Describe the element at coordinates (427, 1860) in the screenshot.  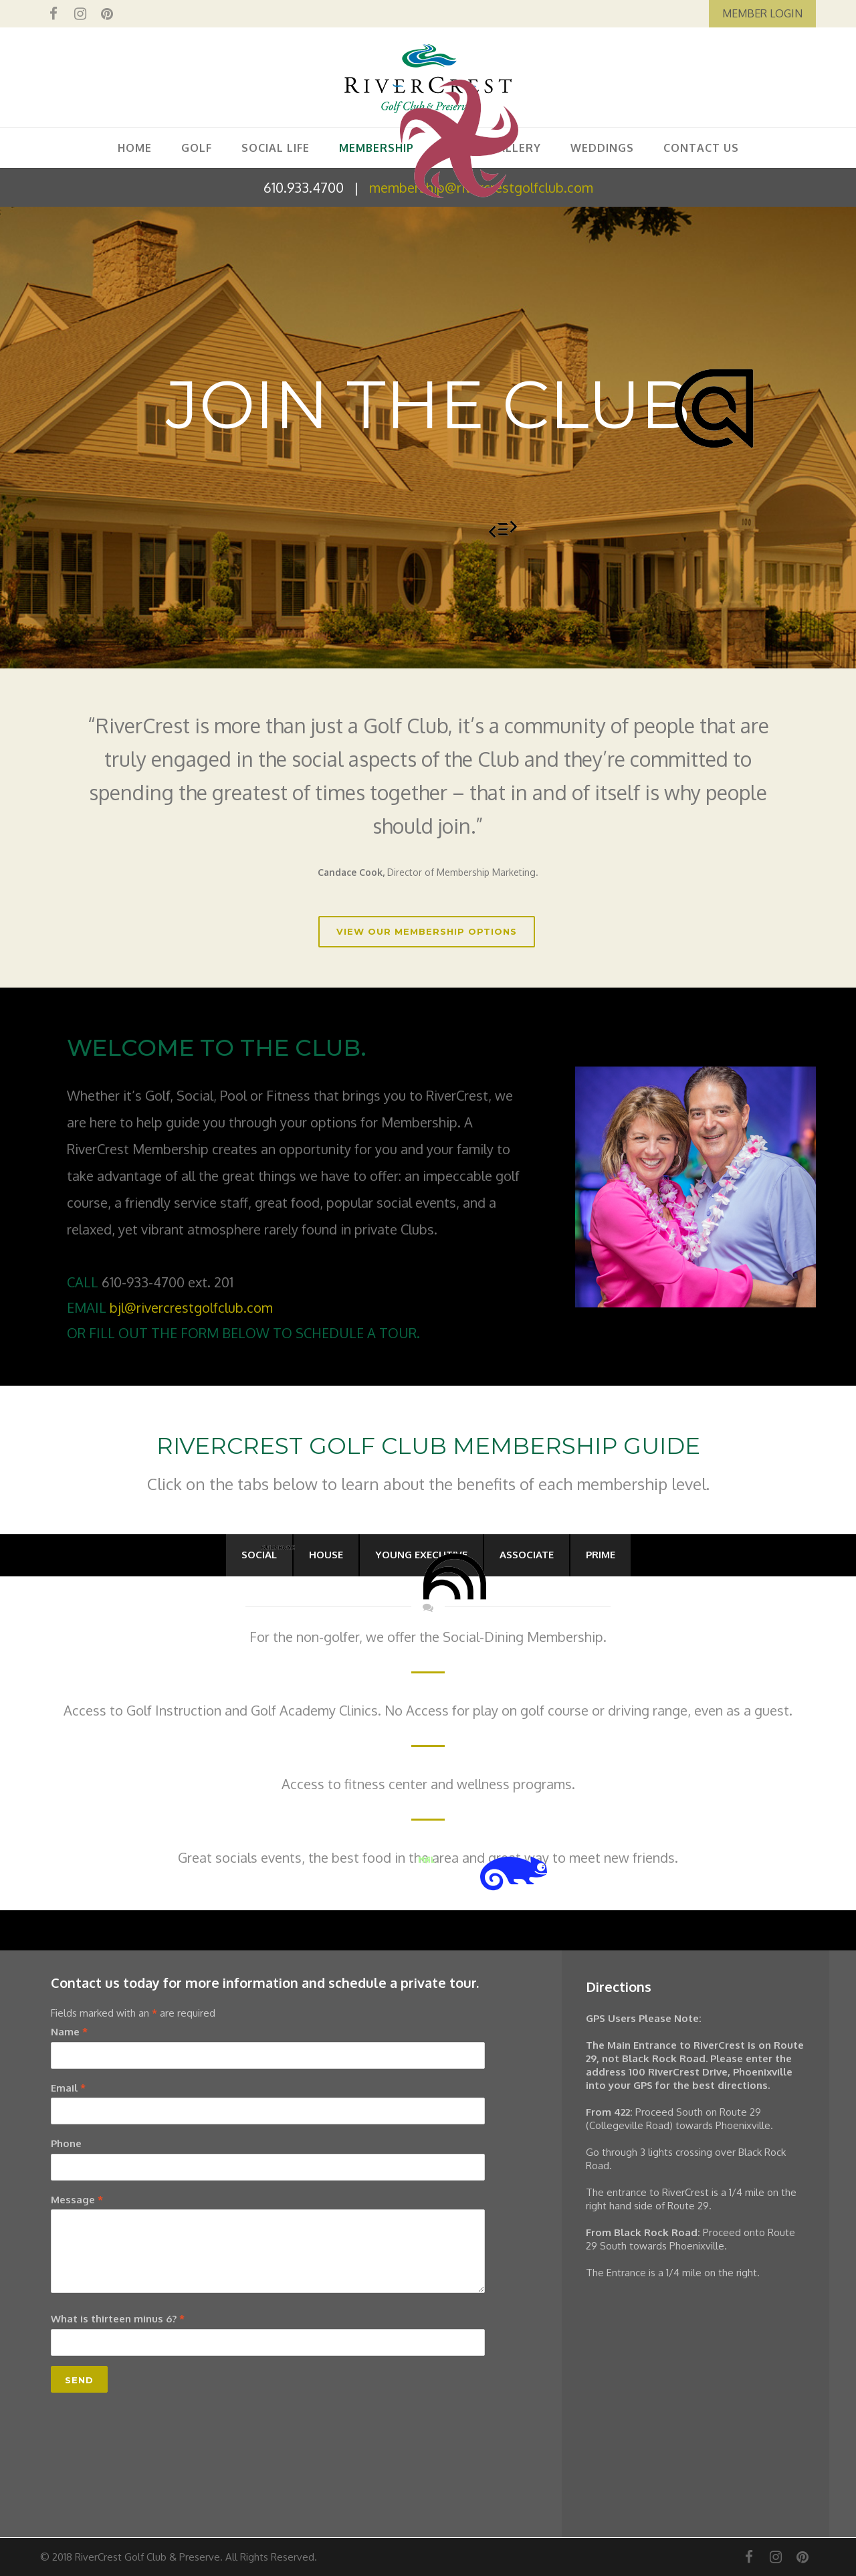
I see `open MyAnimeList app or website` at that location.